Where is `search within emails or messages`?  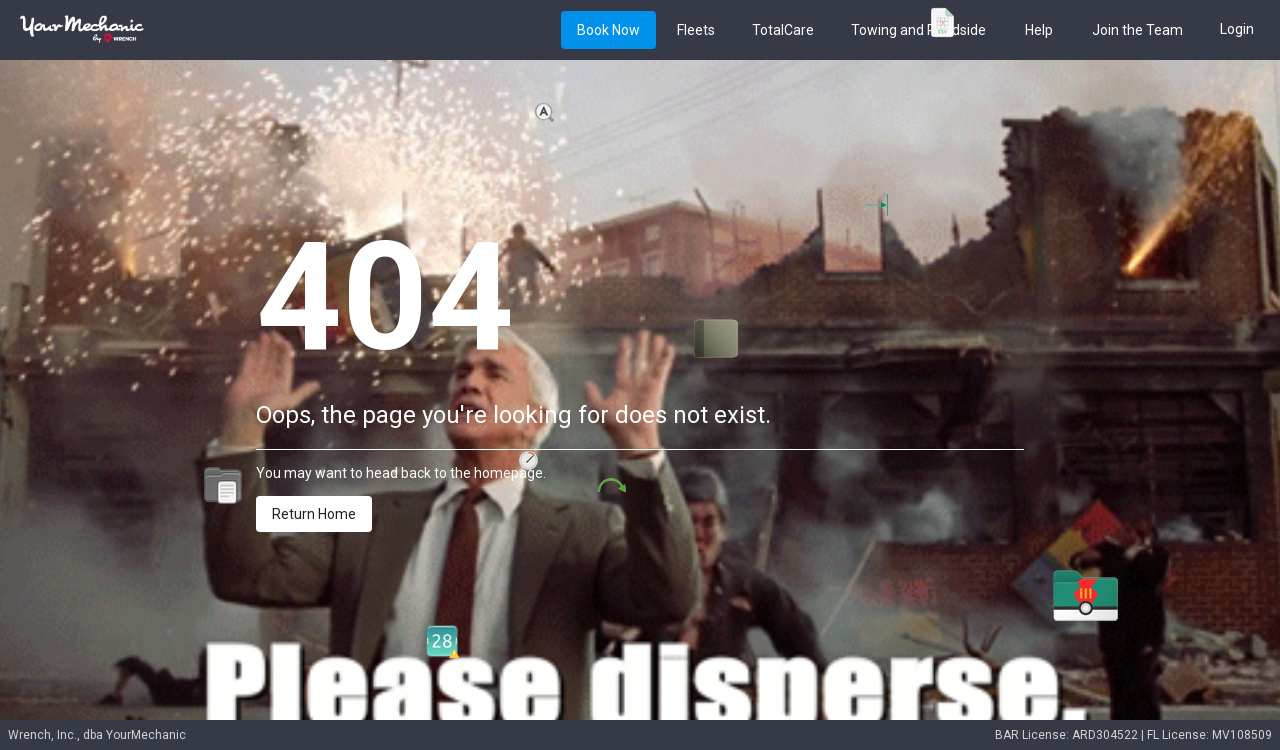 search within emails or messages is located at coordinates (544, 112).